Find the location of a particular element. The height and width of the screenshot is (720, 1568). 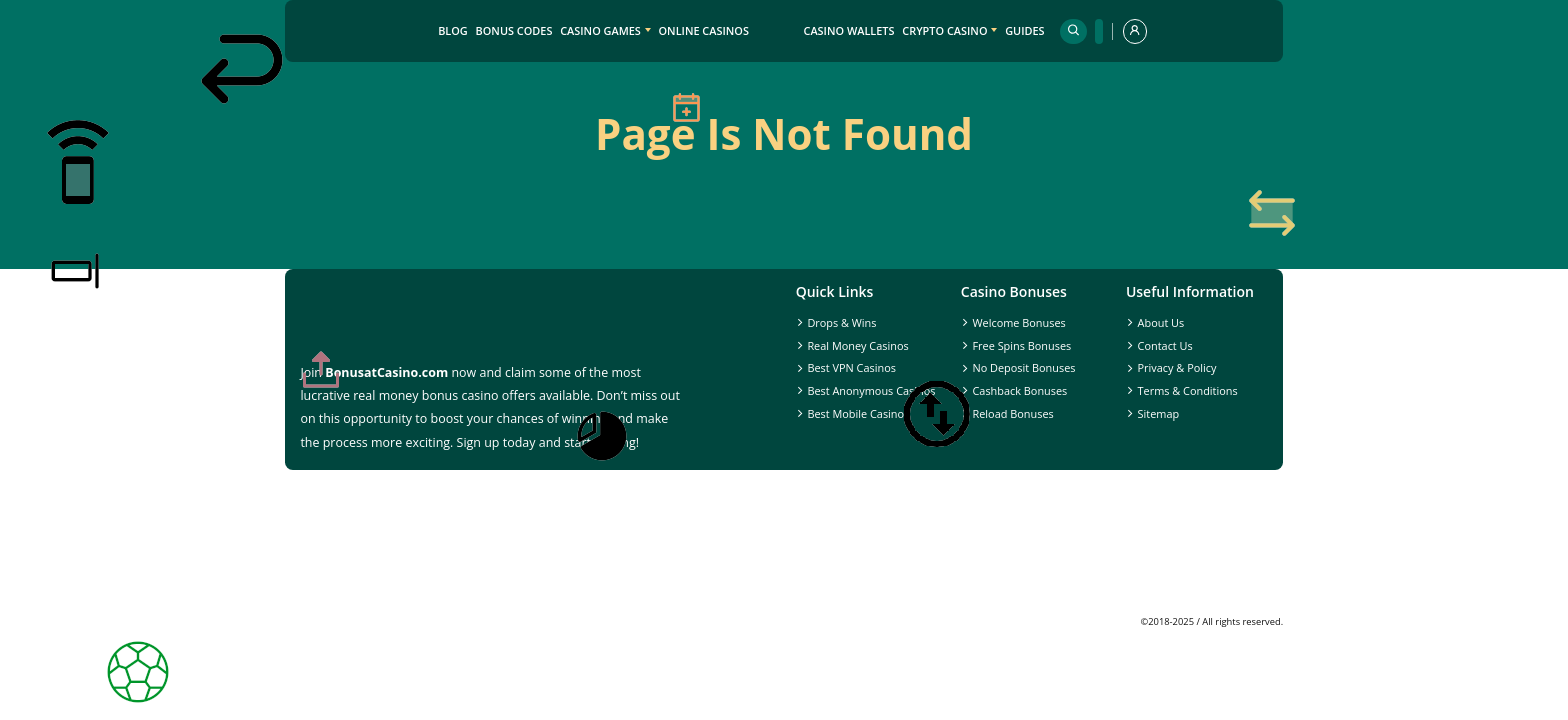

upload a file or document is located at coordinates (321, 371).